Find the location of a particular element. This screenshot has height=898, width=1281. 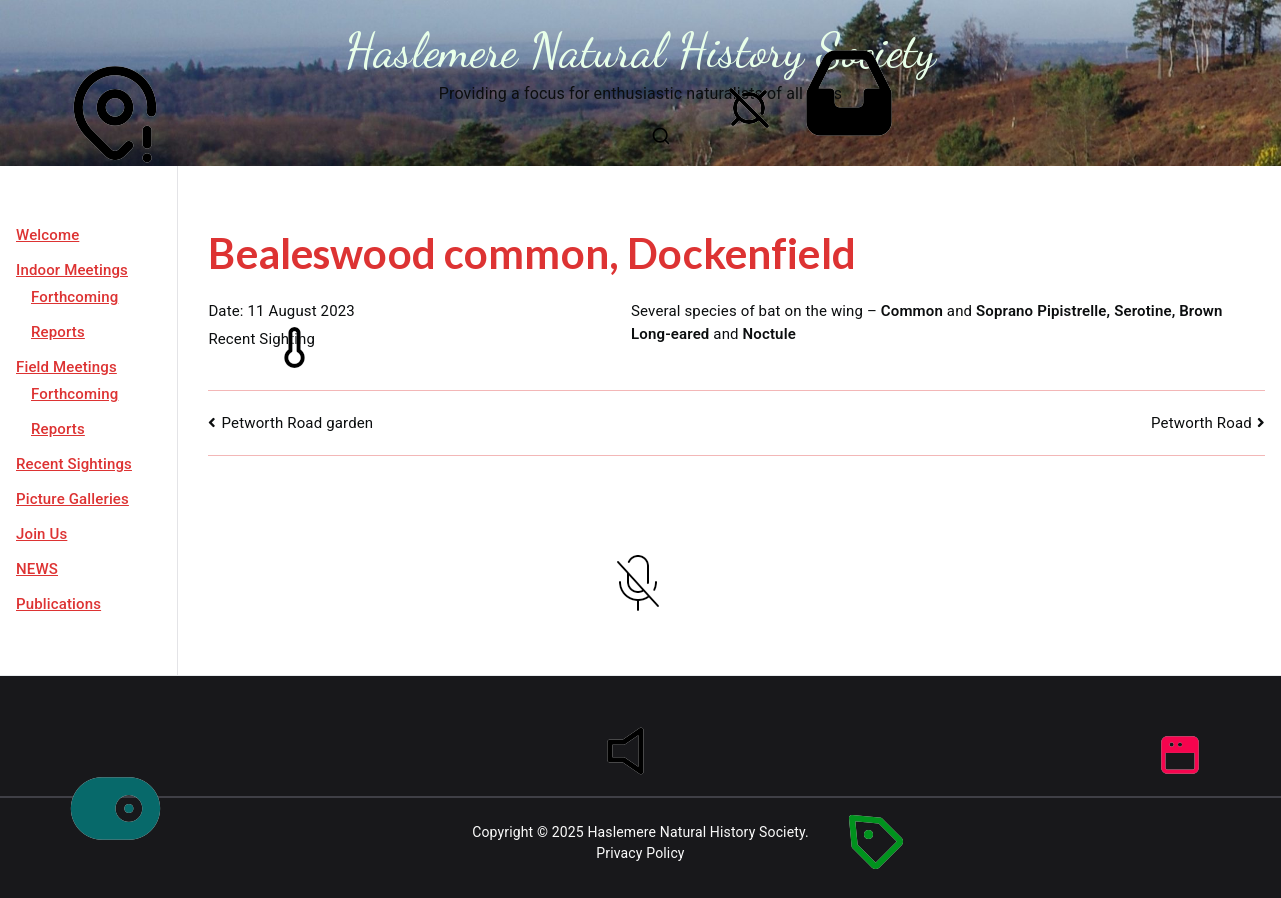

view current temperature is located at coordinates (294, 347).